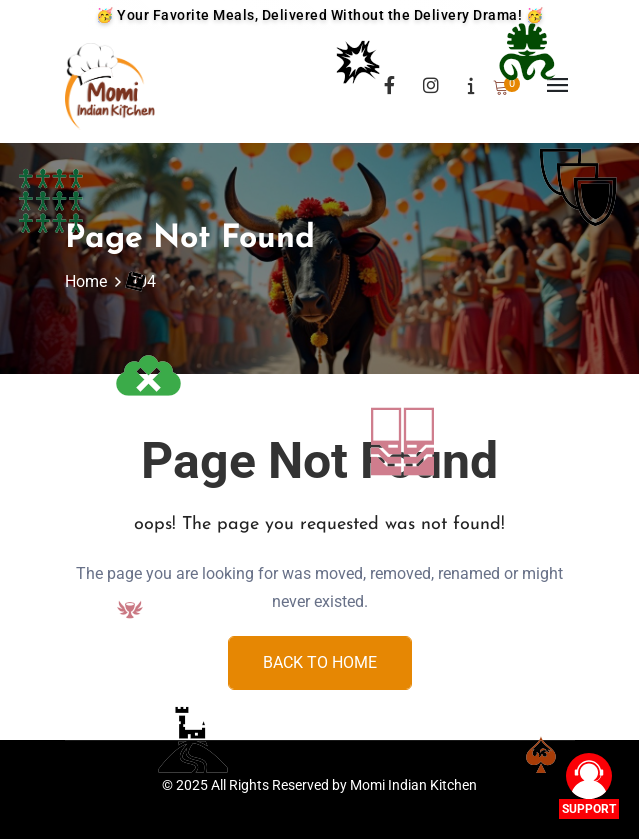 This screenshot has height=839, width=639. What do you see at coordinates (527, 52) in the screenshot?
I see `indicates mind control or psychic abilities` at bounding box center [527, 52].